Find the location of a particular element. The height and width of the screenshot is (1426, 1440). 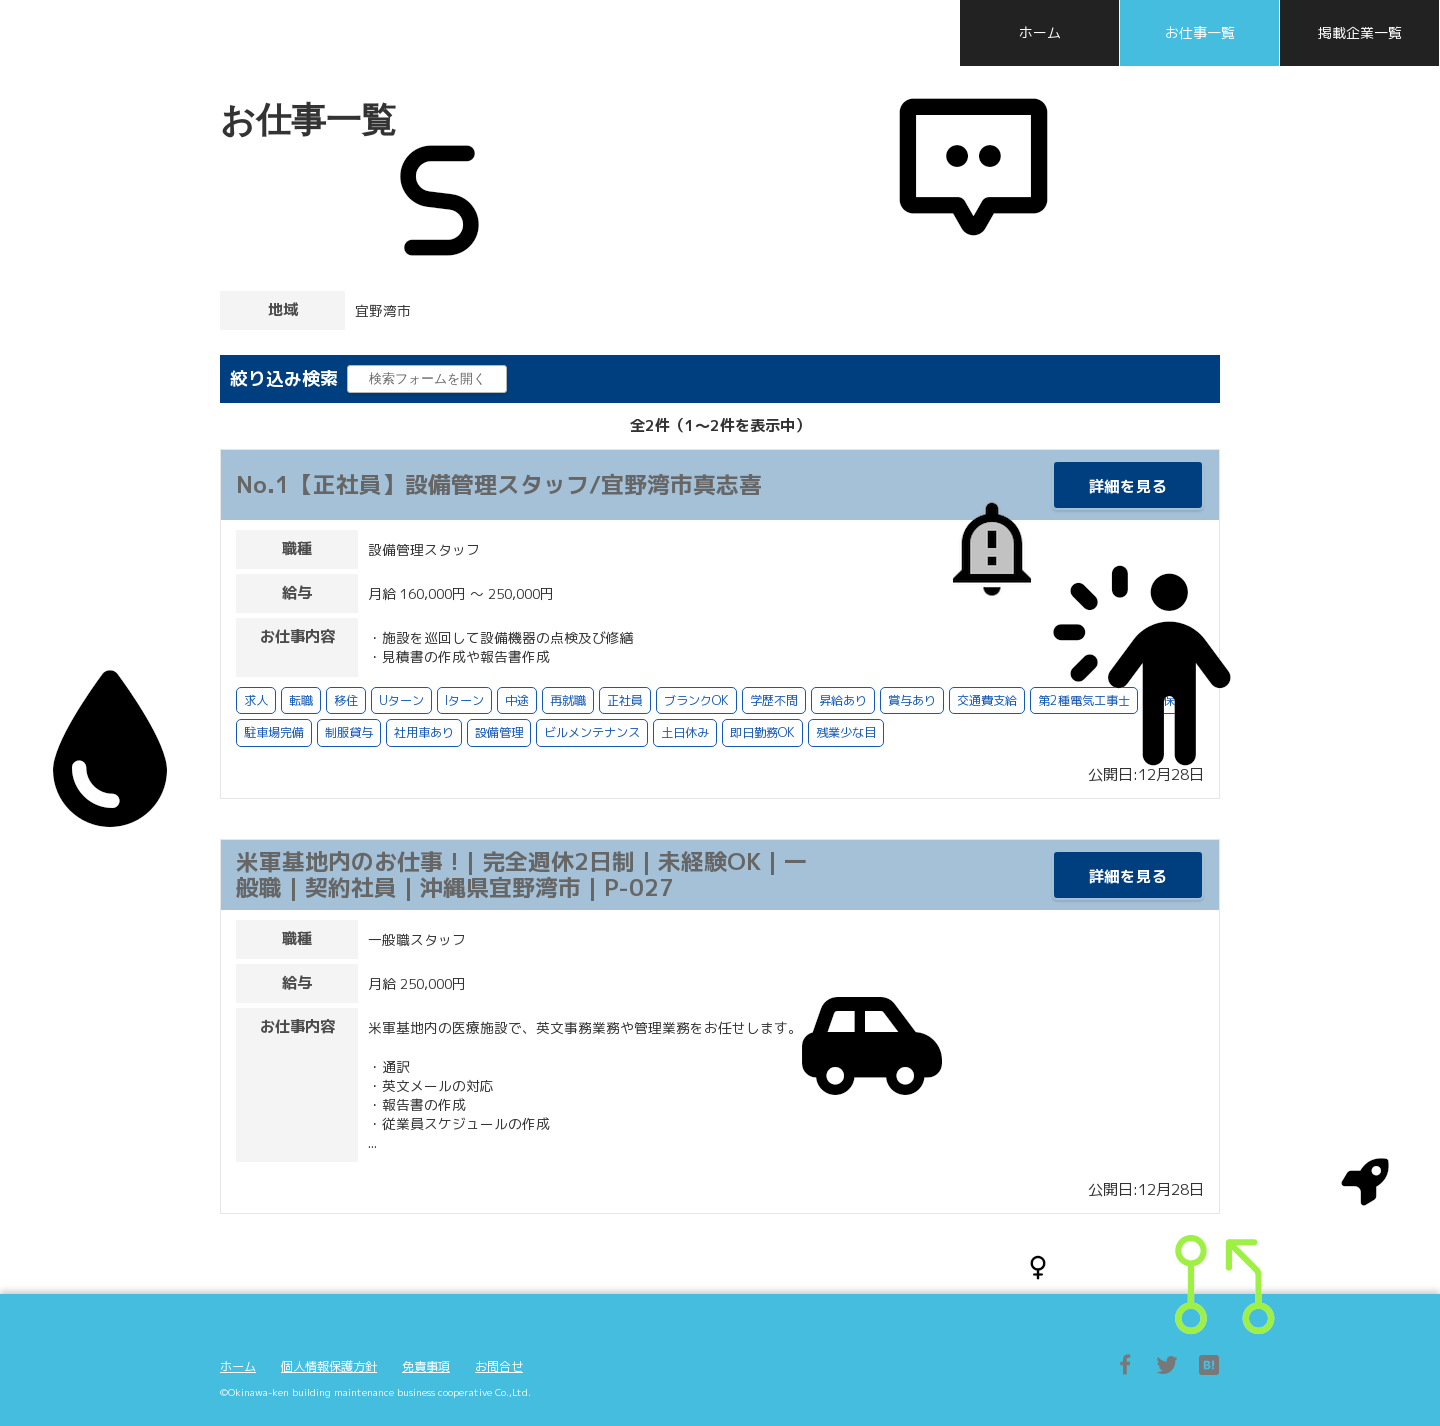

important notification requiring attention is located at coordinates (992, 548).